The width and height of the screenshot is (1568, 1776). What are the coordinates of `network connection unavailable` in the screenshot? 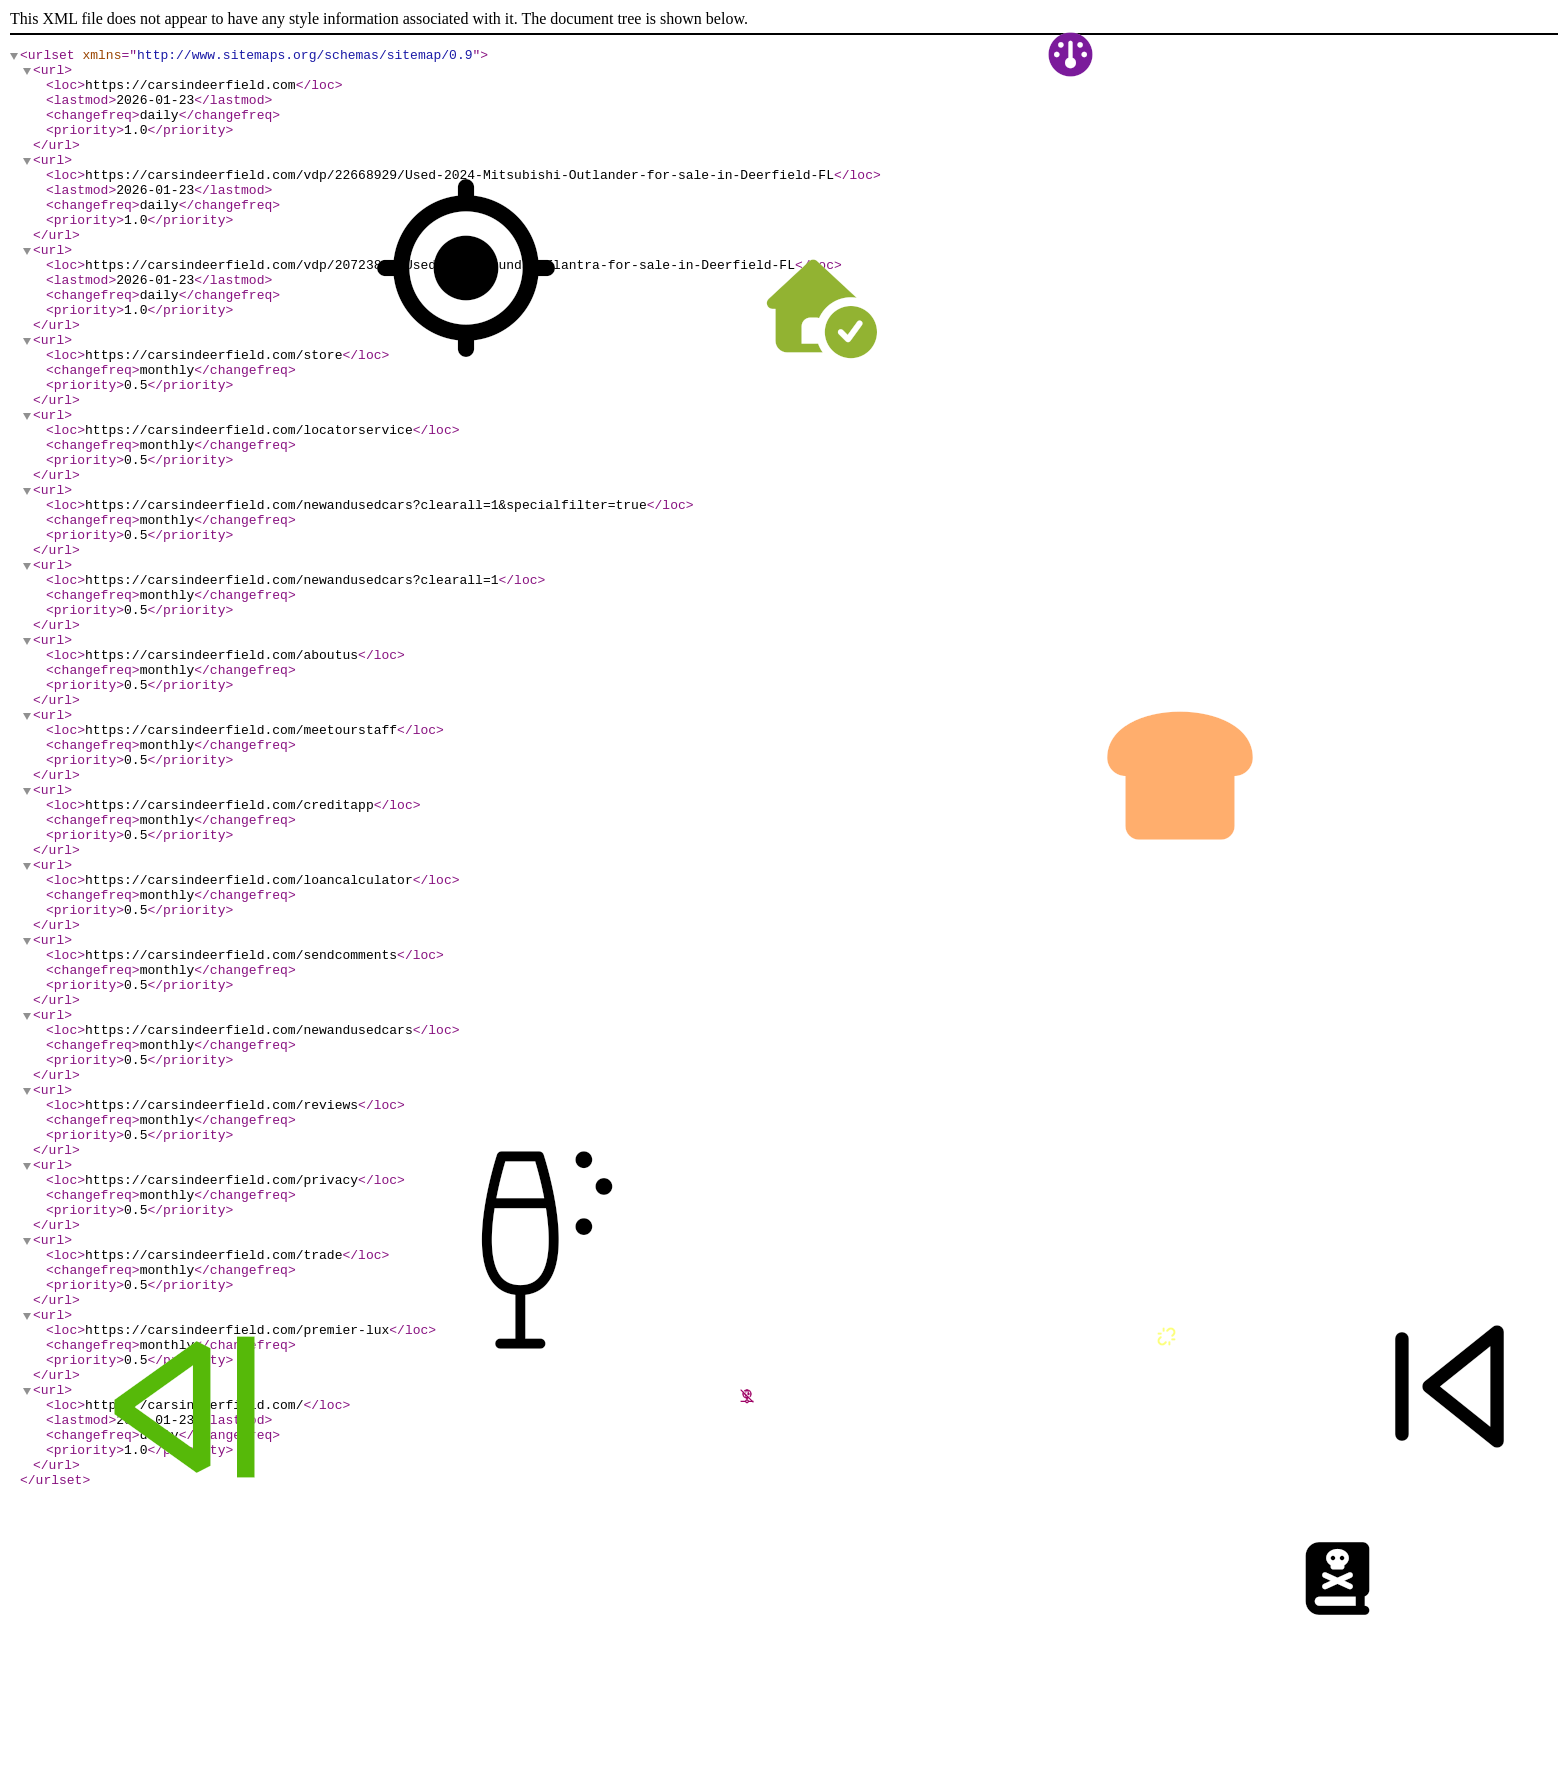 It's located at (747, 1396).